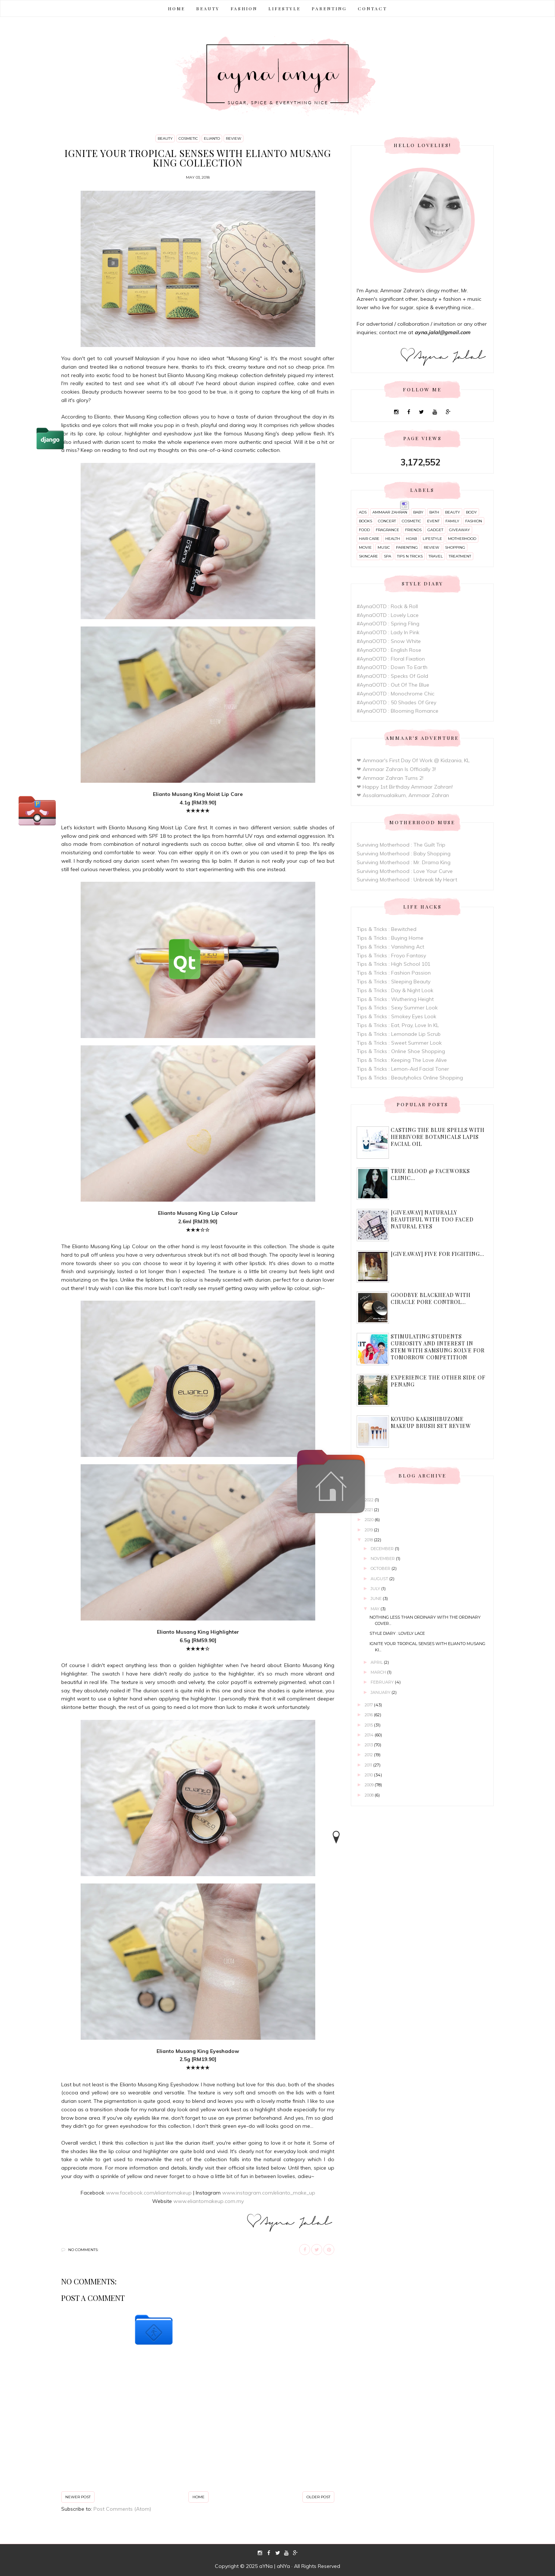 The height and width of the screenshot is (2576, 555). I want to click on open templates folder, so click(113, 262).